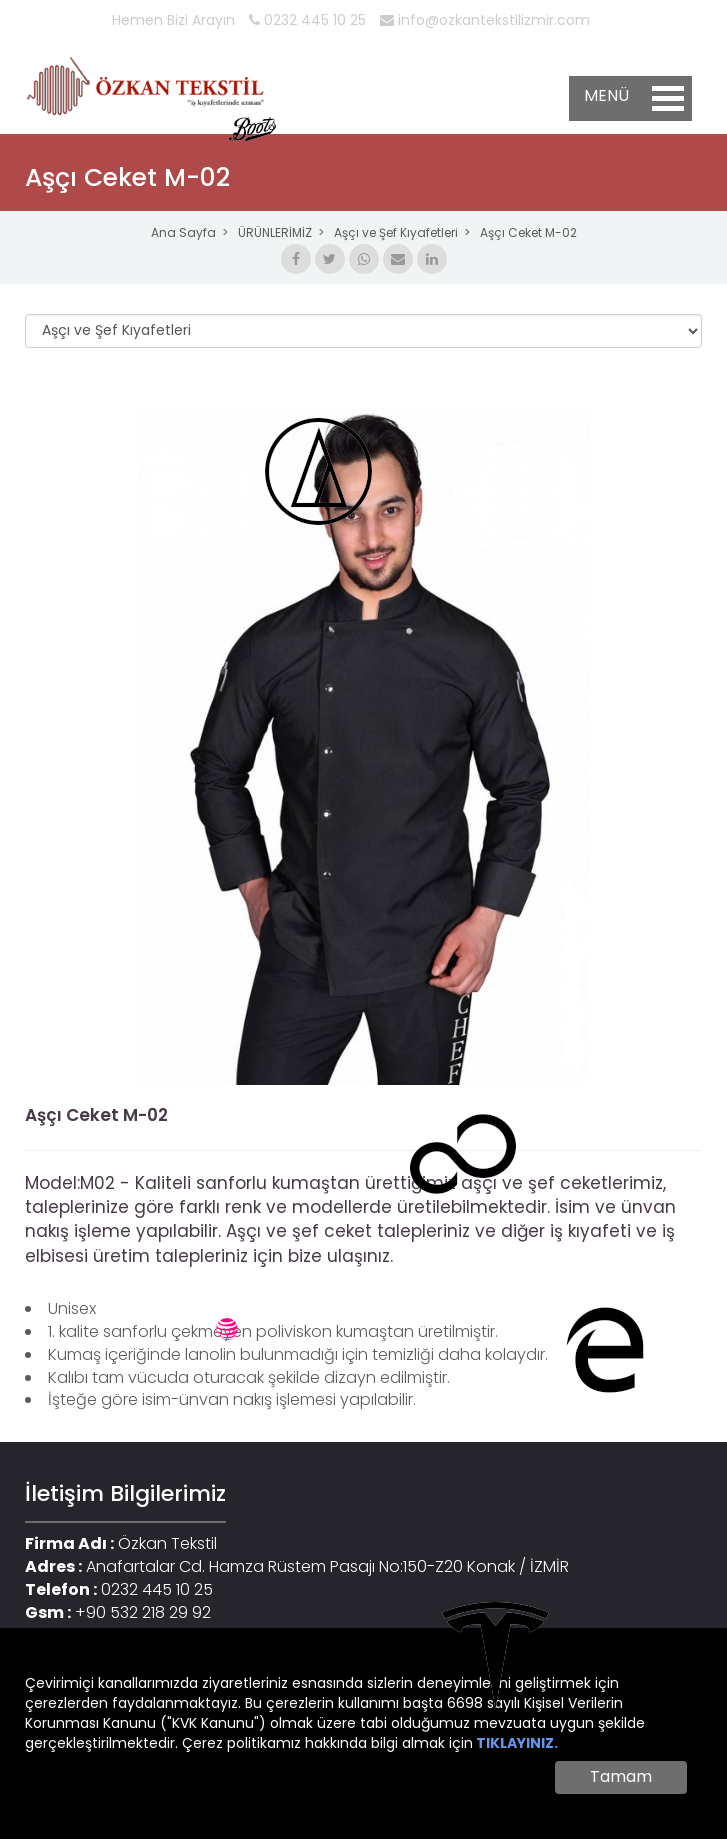 The height and width of the screenshot is (1839, 727). I want to click on Fujitsu brand logo, so click(463, 1154).